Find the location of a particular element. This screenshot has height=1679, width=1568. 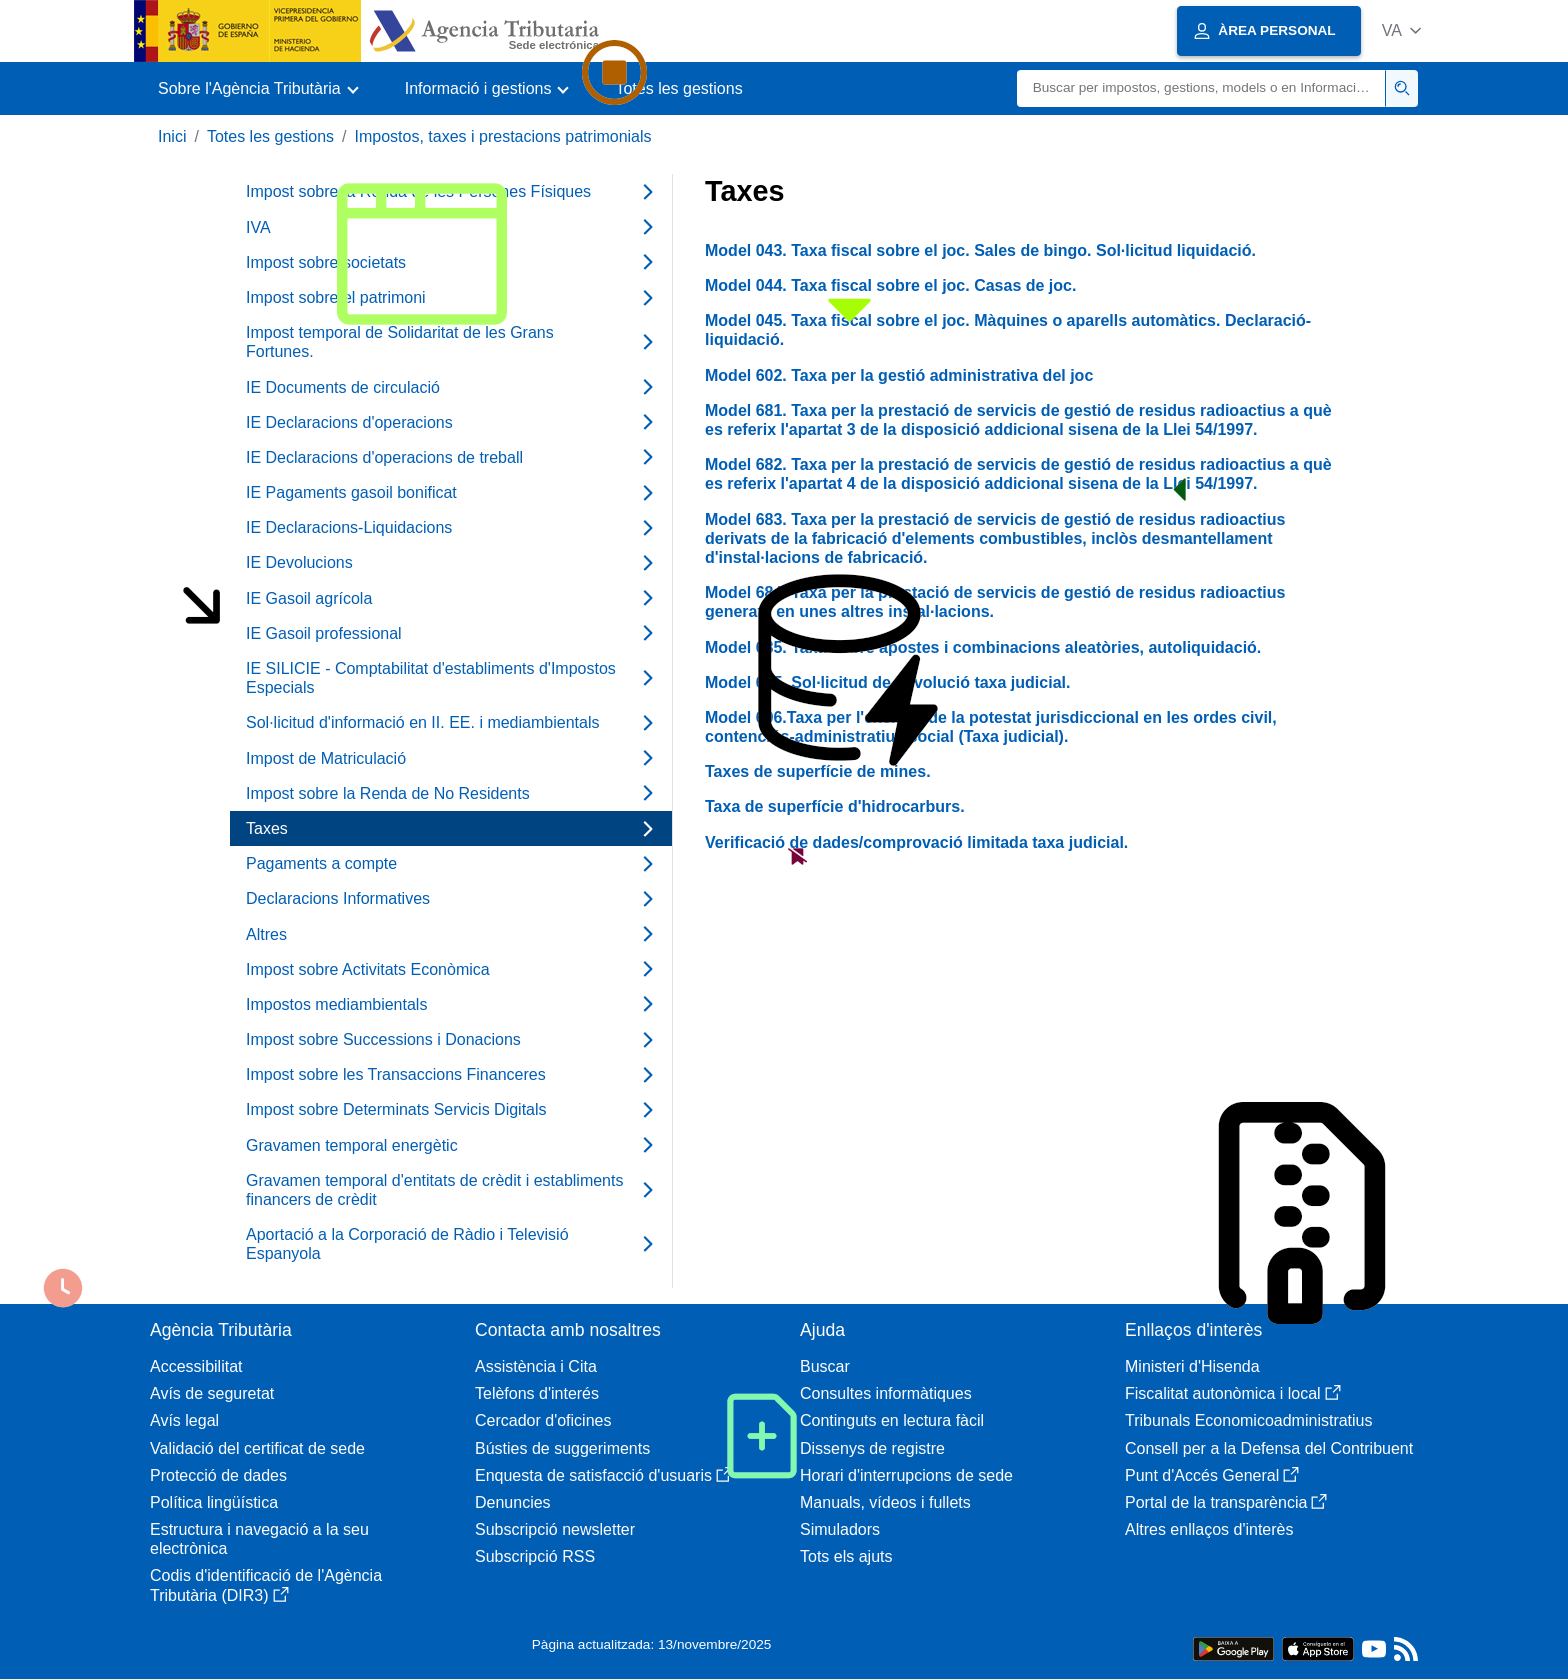

open a new browser window is located at coordinates (422, 254).